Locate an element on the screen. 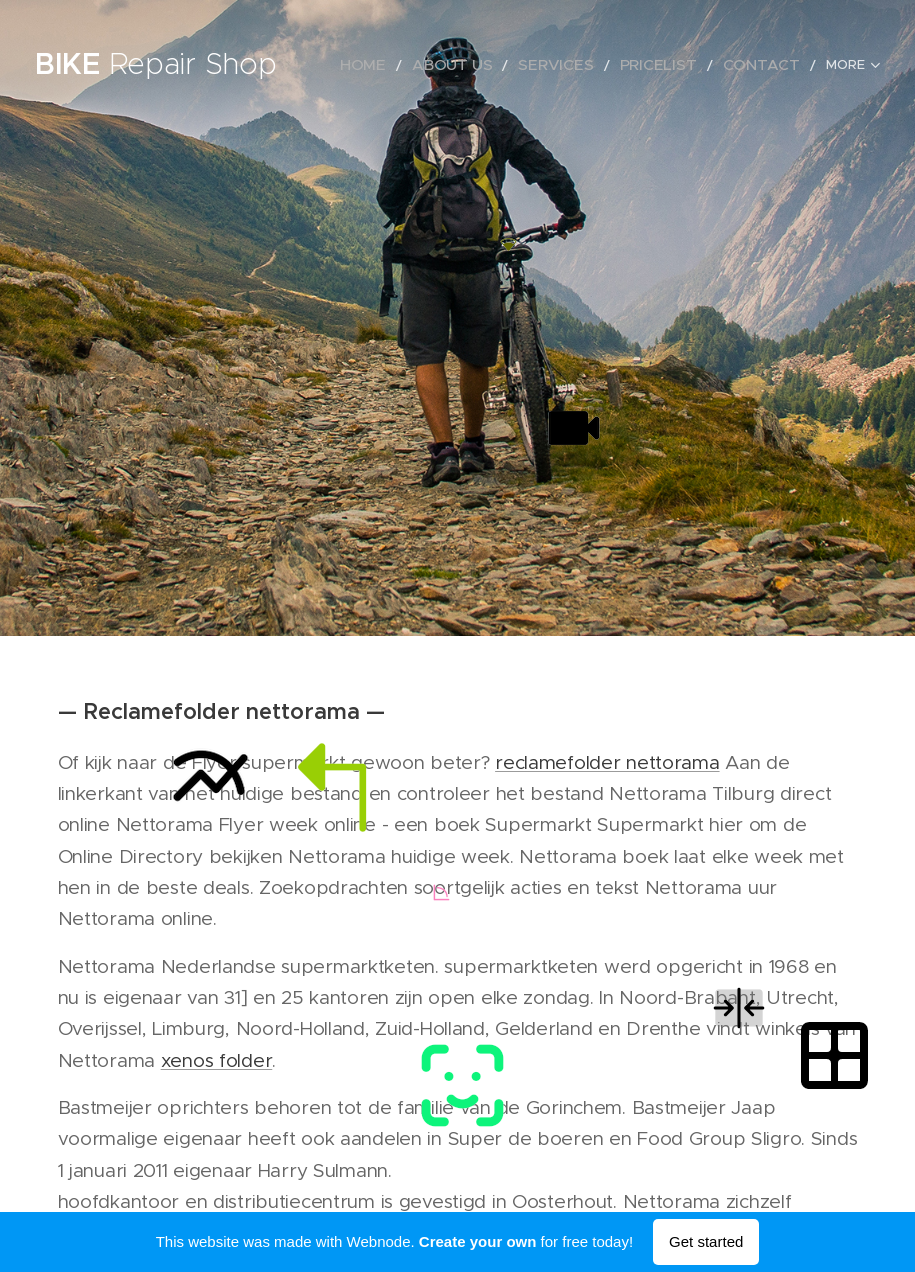 This screenshot has width=915, height=1272. indicates moderate wifi signal strength is located at coordinates (508, 244).